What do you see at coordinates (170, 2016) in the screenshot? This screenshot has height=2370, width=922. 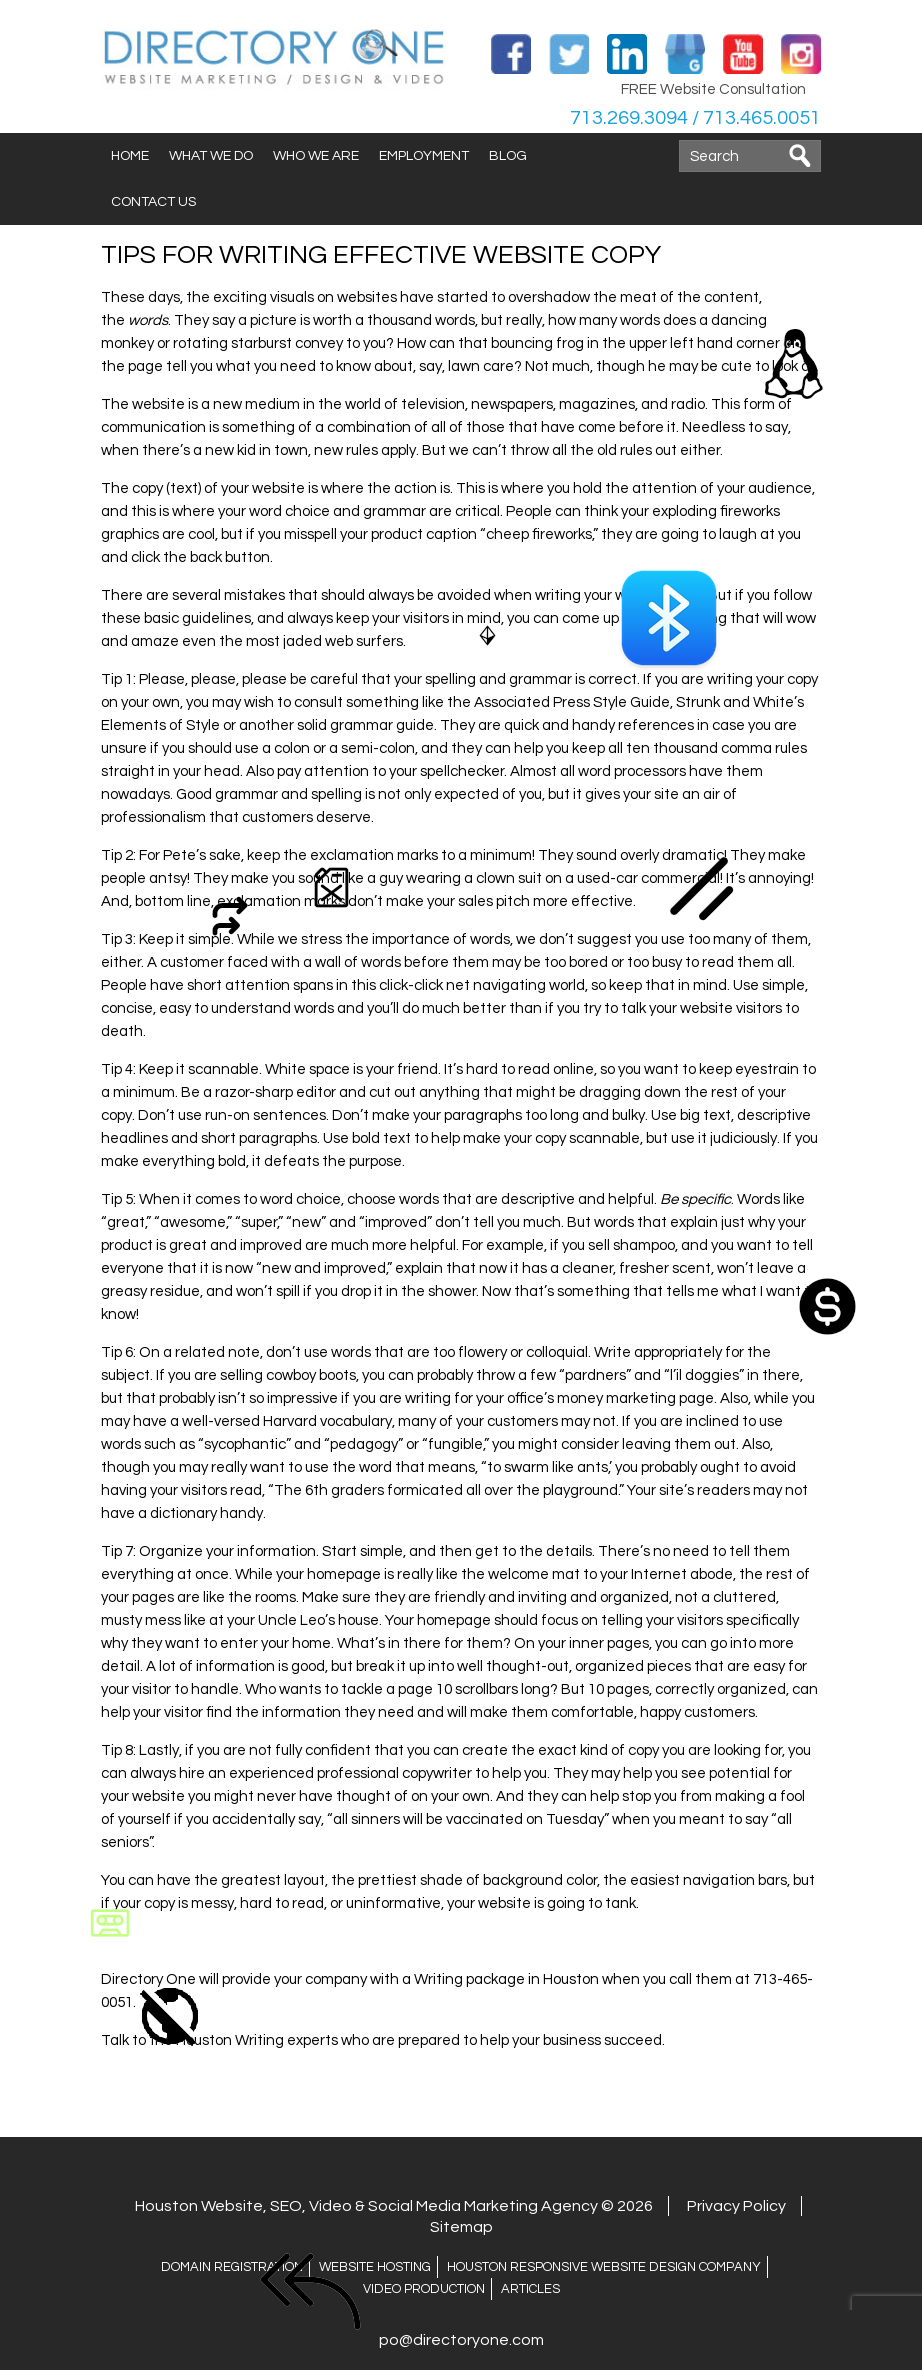 I see `indicates content is not publicly visible` at bounding box center [170, 2016].